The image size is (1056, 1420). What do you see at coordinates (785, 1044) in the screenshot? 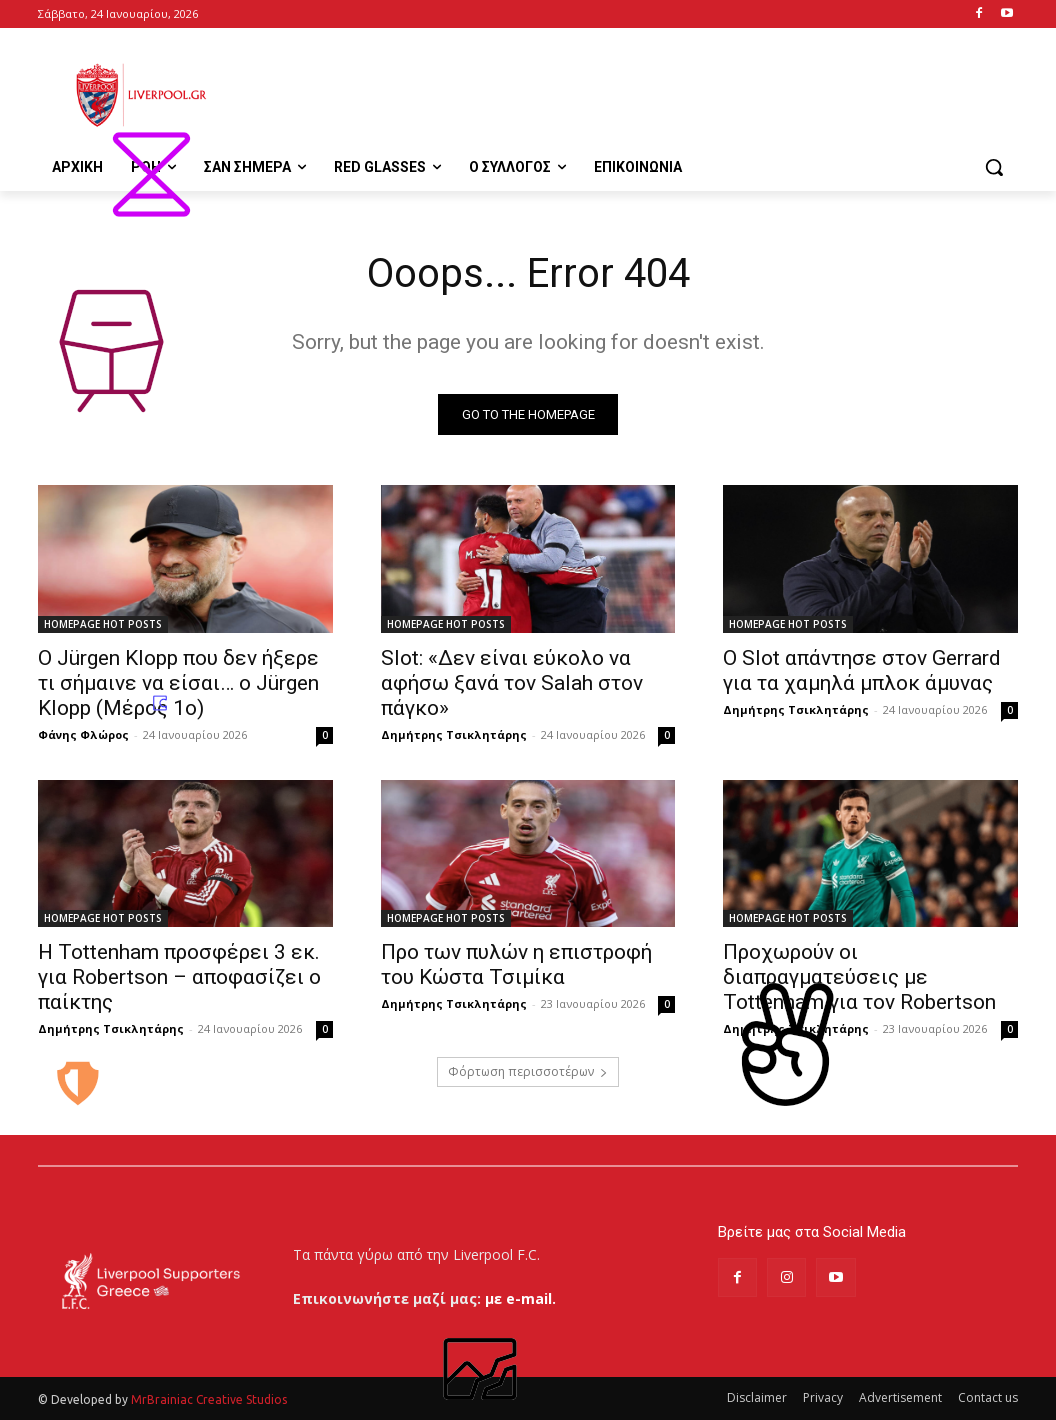
I see `send a peace sign reaction` at bounding box center [785, 1044].